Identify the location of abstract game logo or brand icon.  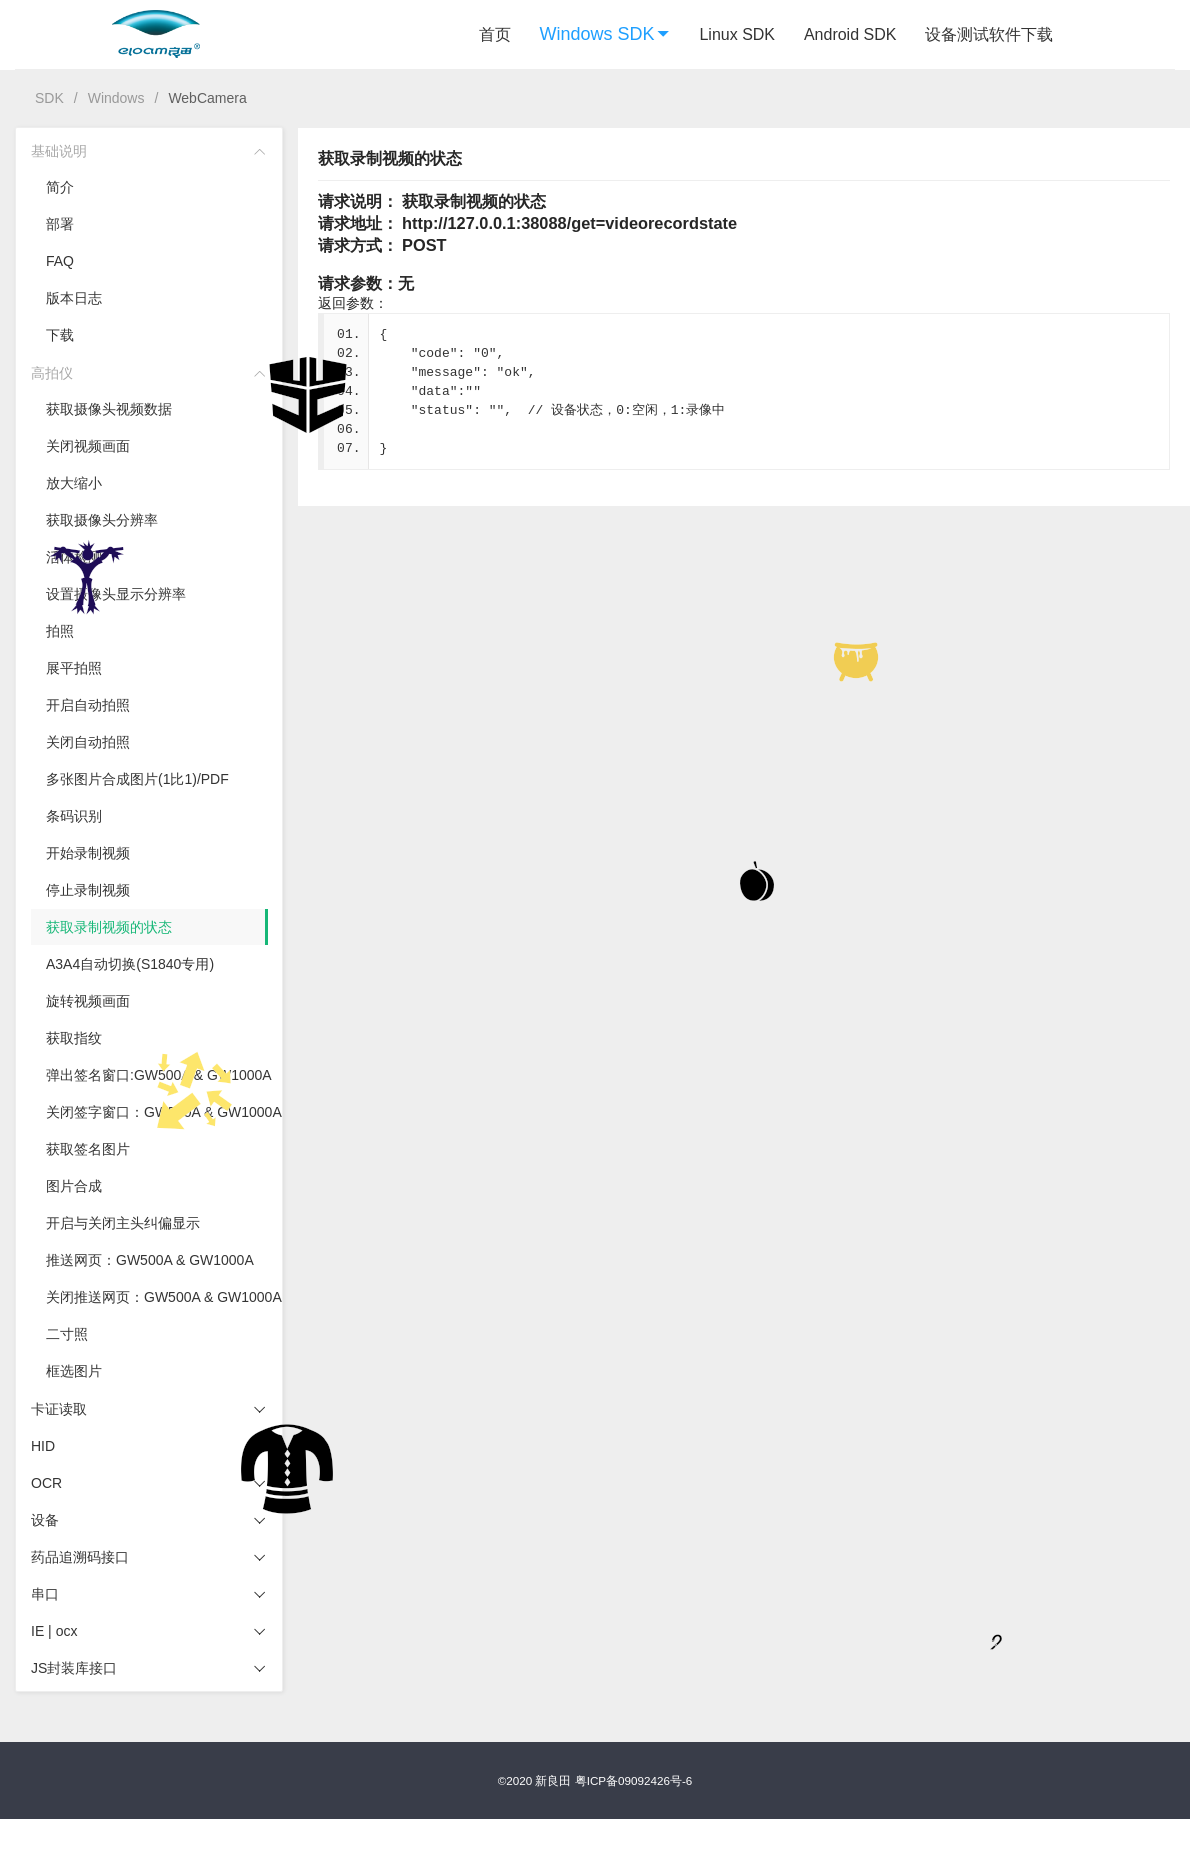
(308, 395).